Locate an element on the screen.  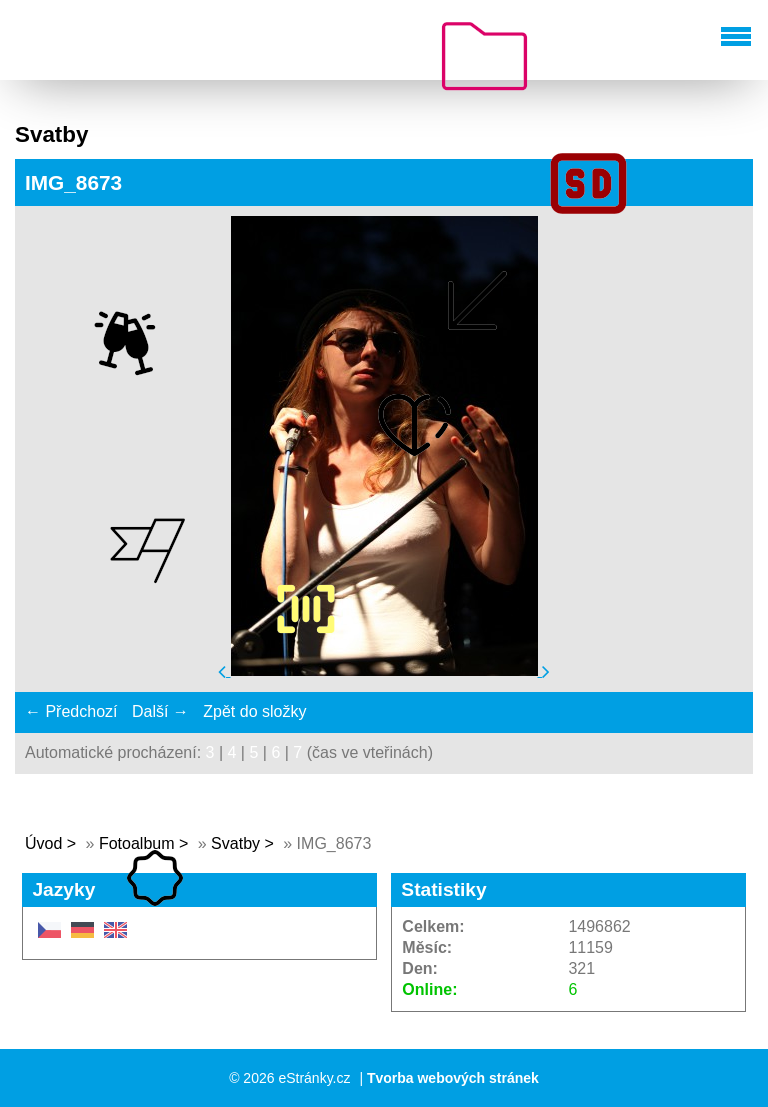
navigate to previous or lower-left content is located at coordinates (477, 300).